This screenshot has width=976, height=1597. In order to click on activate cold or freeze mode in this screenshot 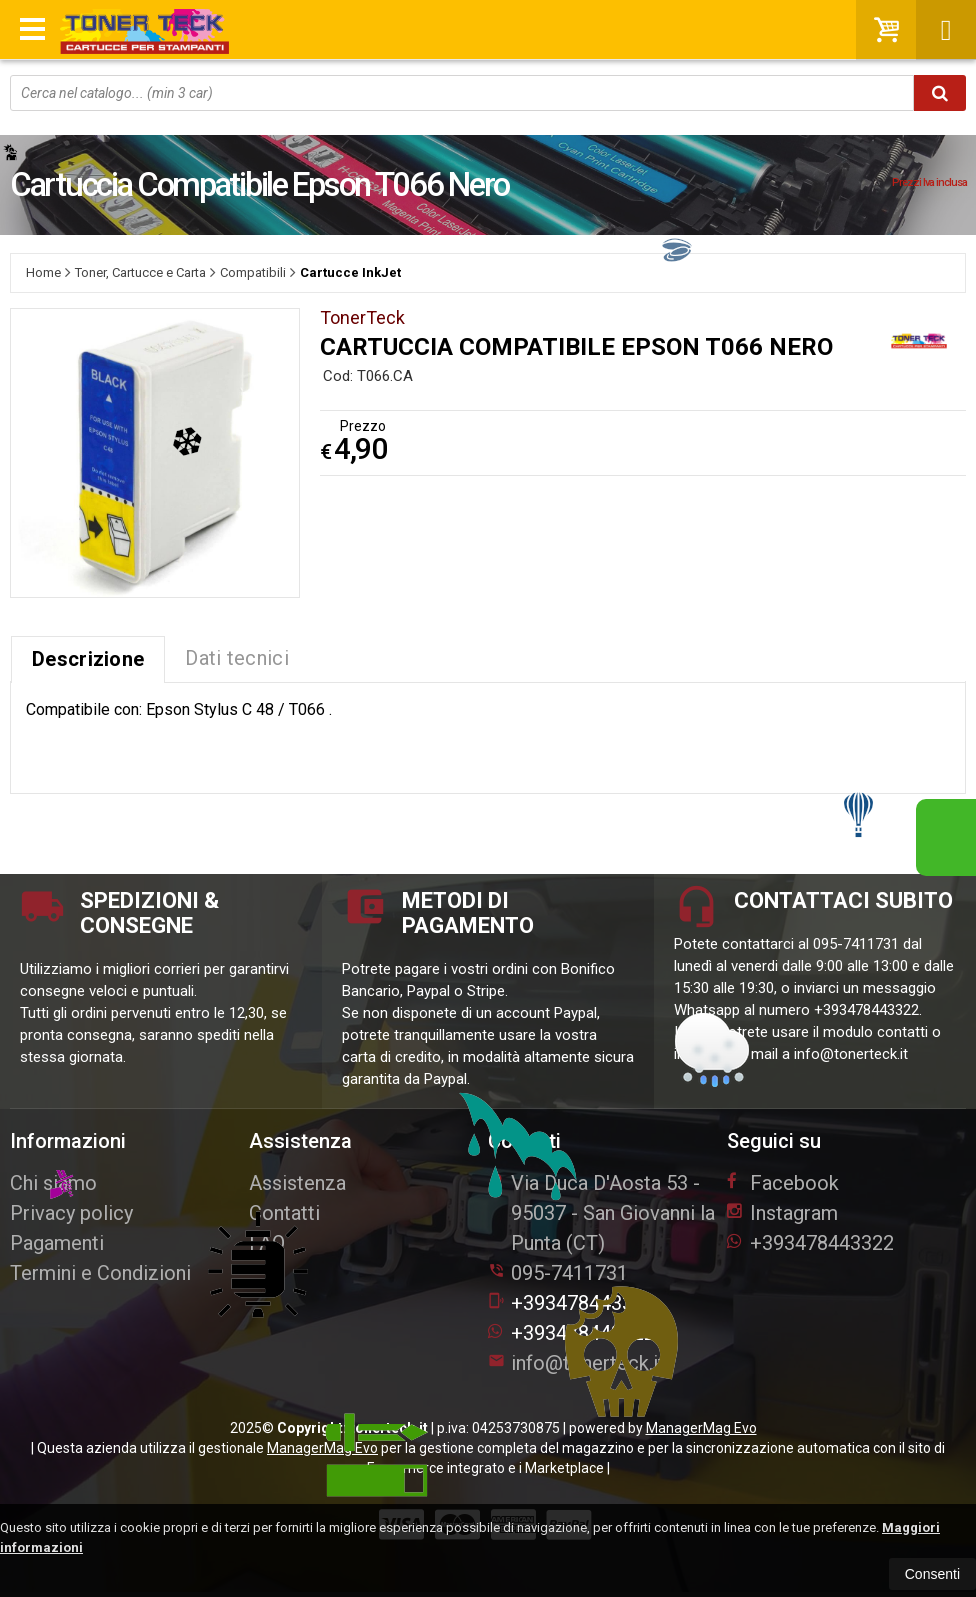, I will do `click(187, 441)`.